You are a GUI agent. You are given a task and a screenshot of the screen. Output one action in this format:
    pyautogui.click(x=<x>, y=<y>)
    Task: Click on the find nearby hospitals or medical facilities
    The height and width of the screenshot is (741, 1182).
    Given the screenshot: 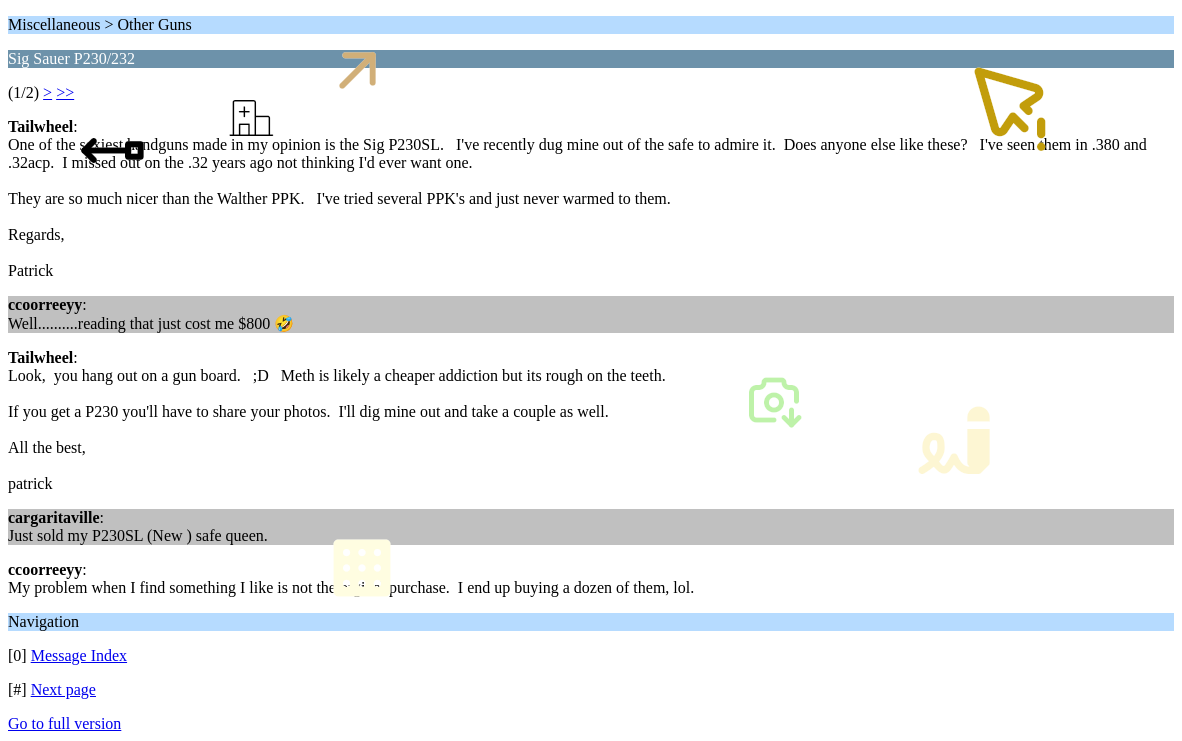 What is the action you would take?
    pyautogui.click(x=249, y=118)
    